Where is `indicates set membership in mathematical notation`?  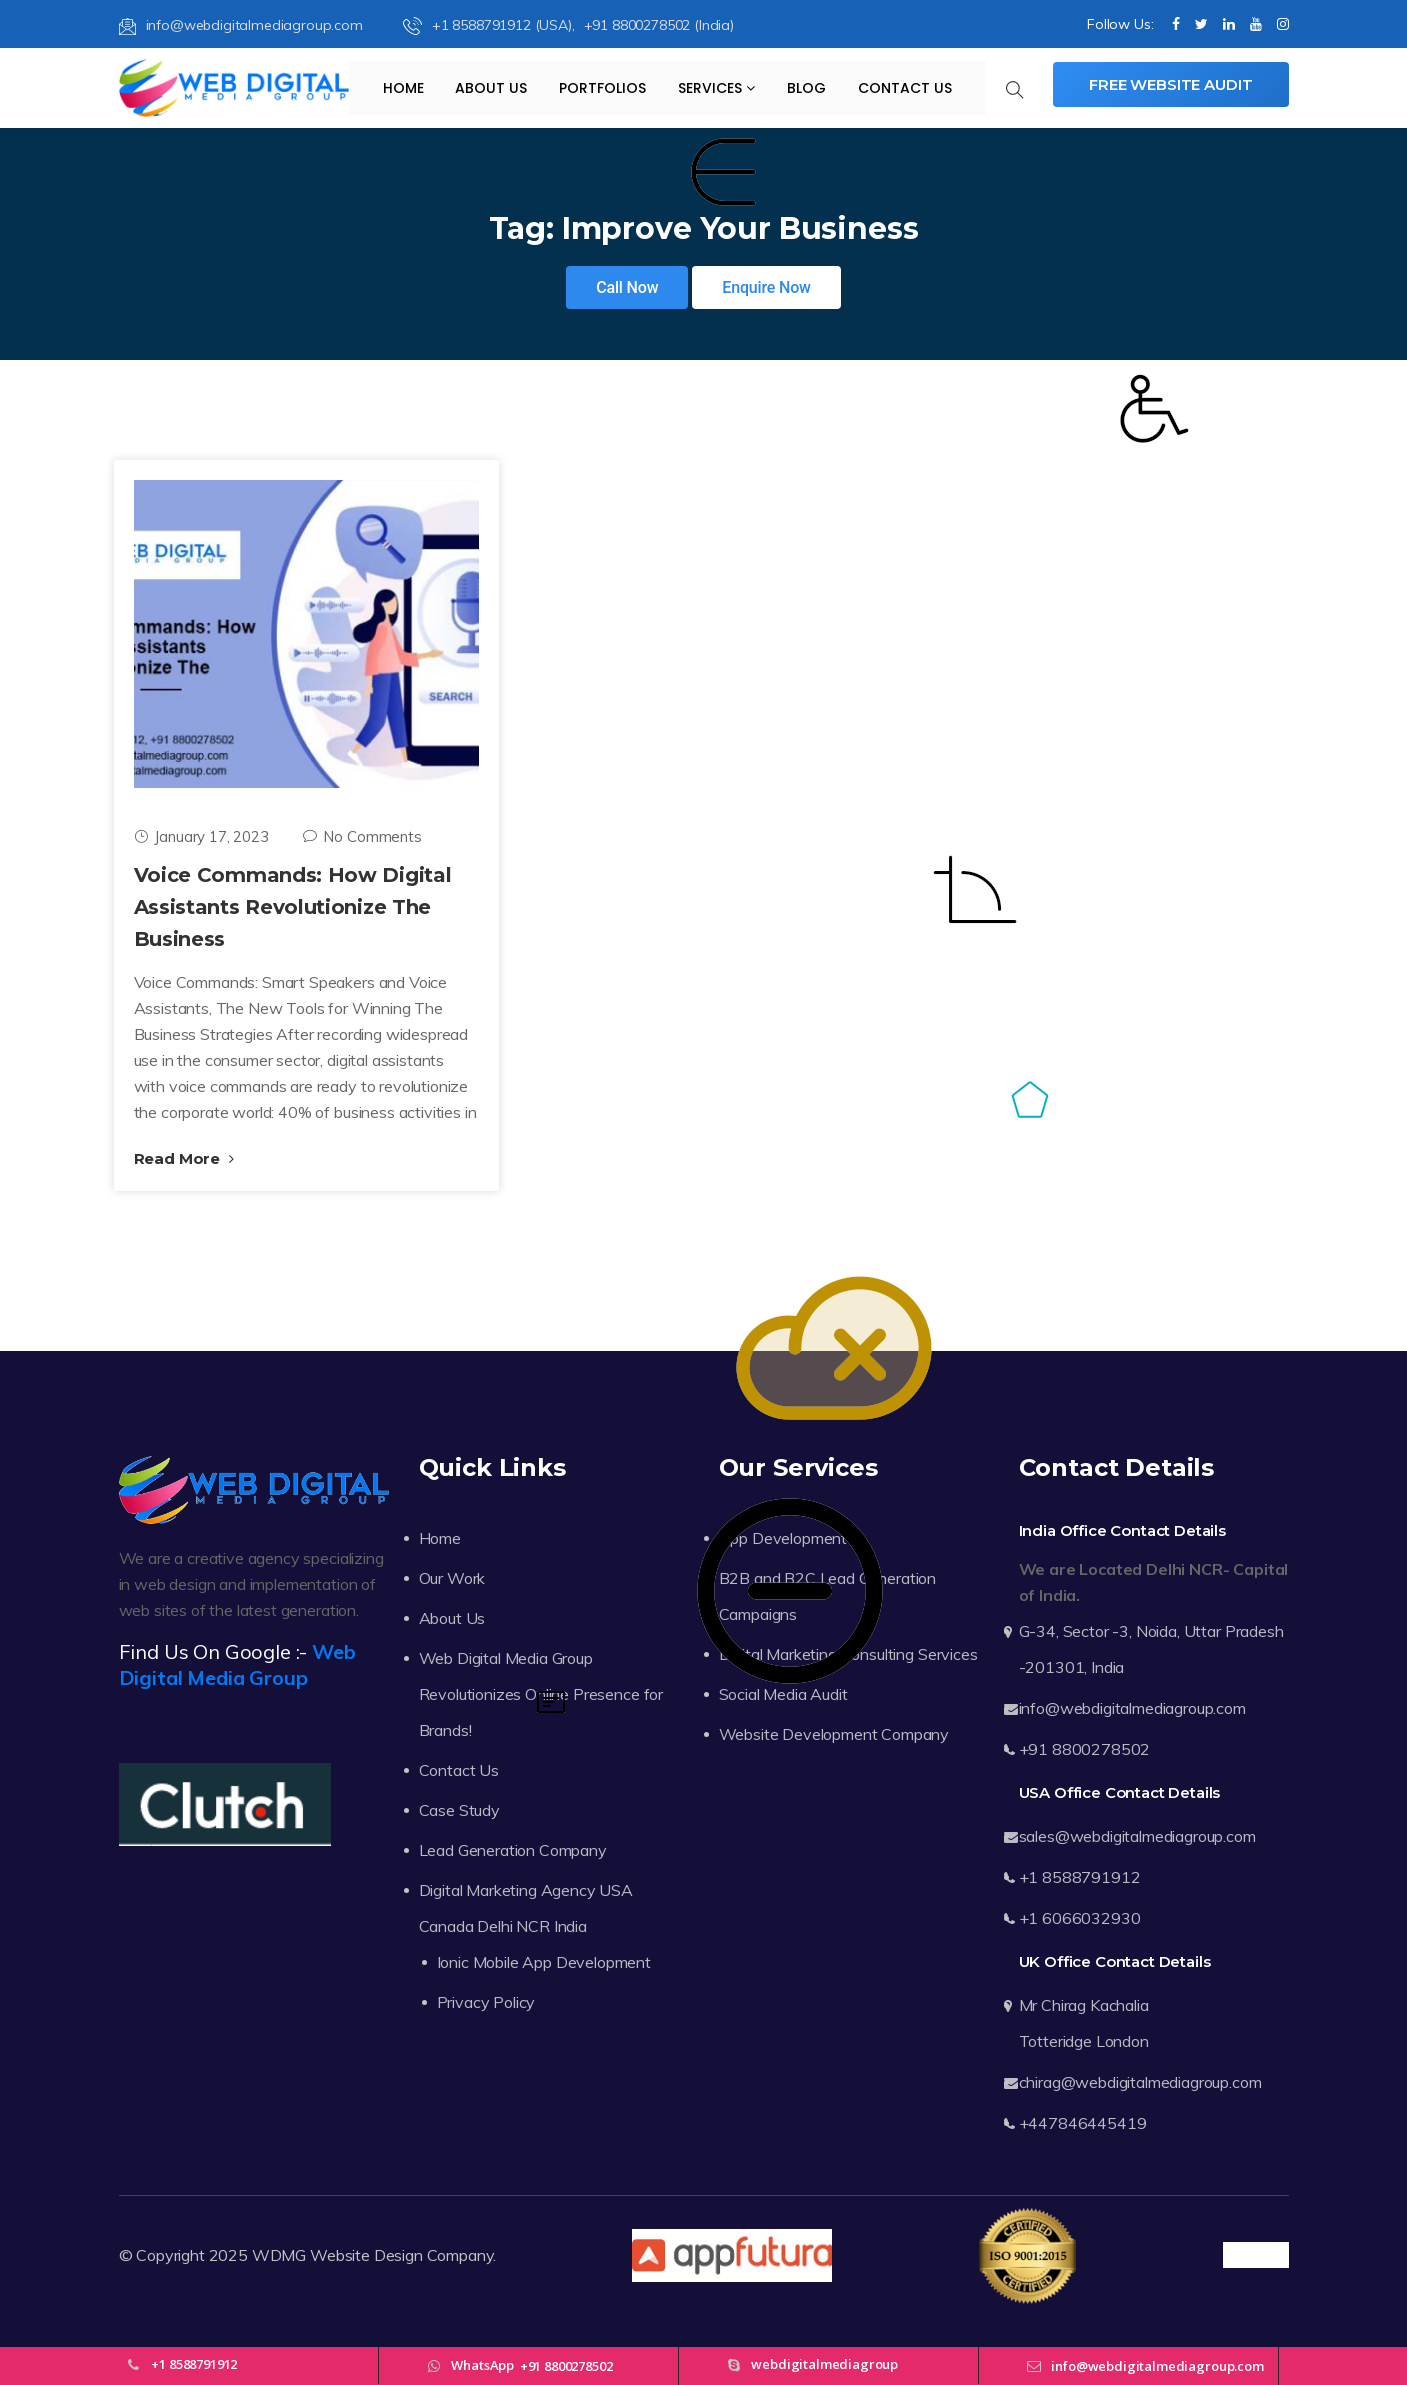
indicates set membership in mathematical notation is located at coordinates (725, 172).